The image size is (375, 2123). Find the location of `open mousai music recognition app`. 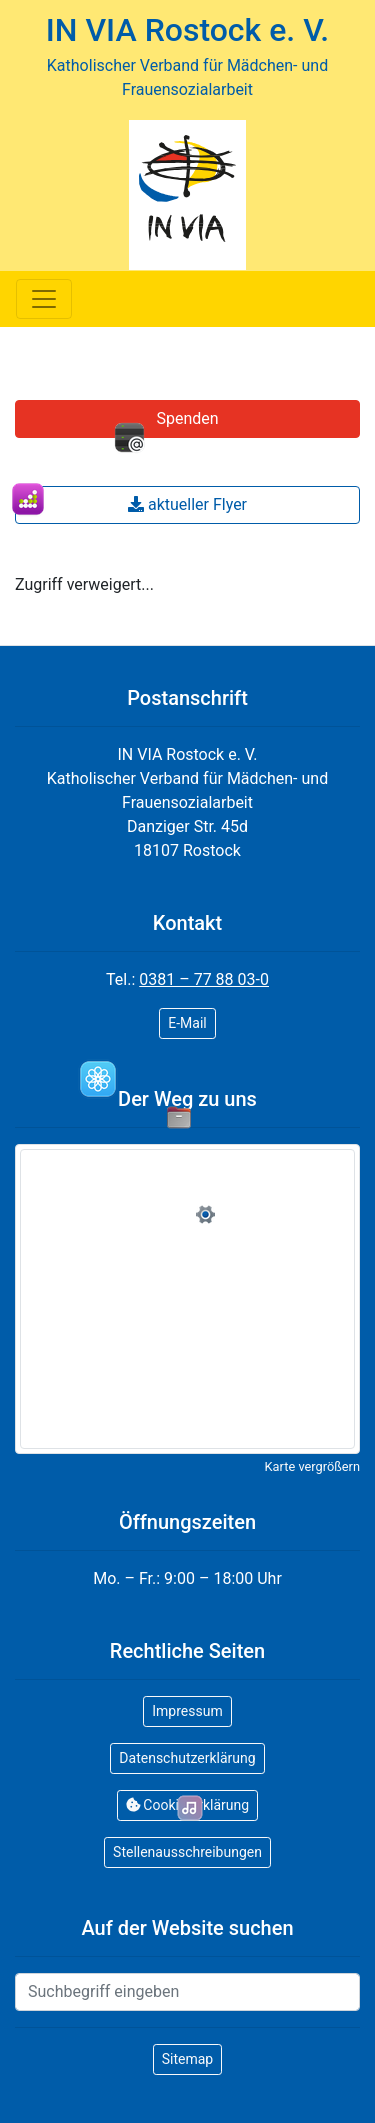

open mousai music recognition app is located at coordinates (190, 1808).